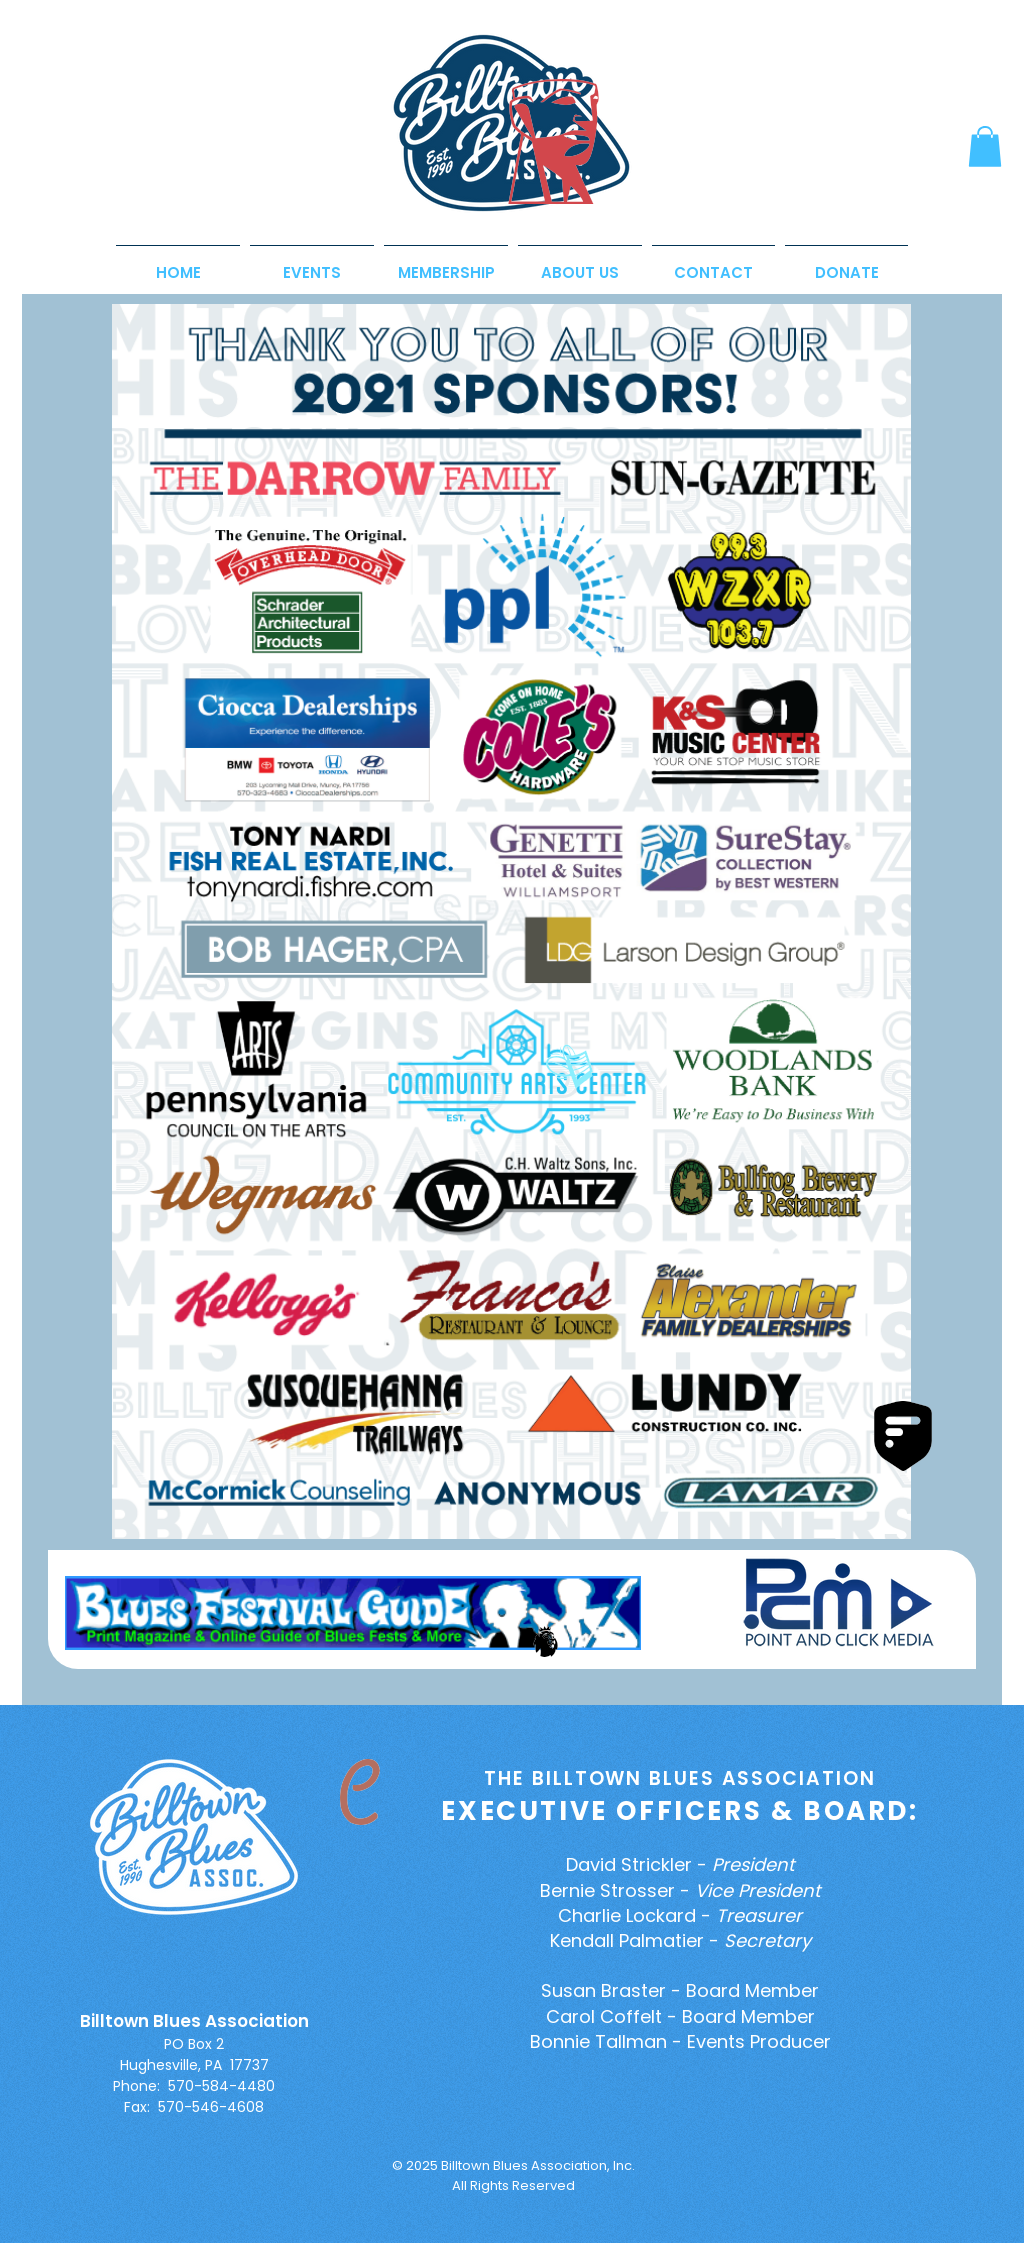  Describe the element at coordinates (553, 141) in the screenshot. I see `kingston technology company logo` at that location.